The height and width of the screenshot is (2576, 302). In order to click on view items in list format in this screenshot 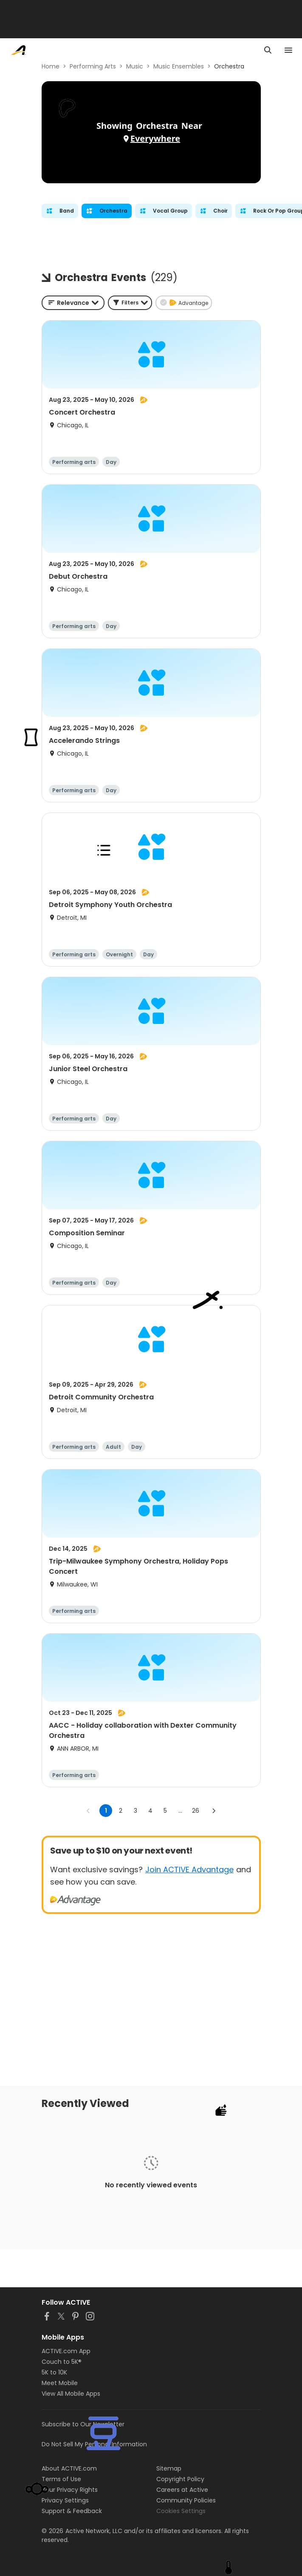, I will do `click(103, 850)`.